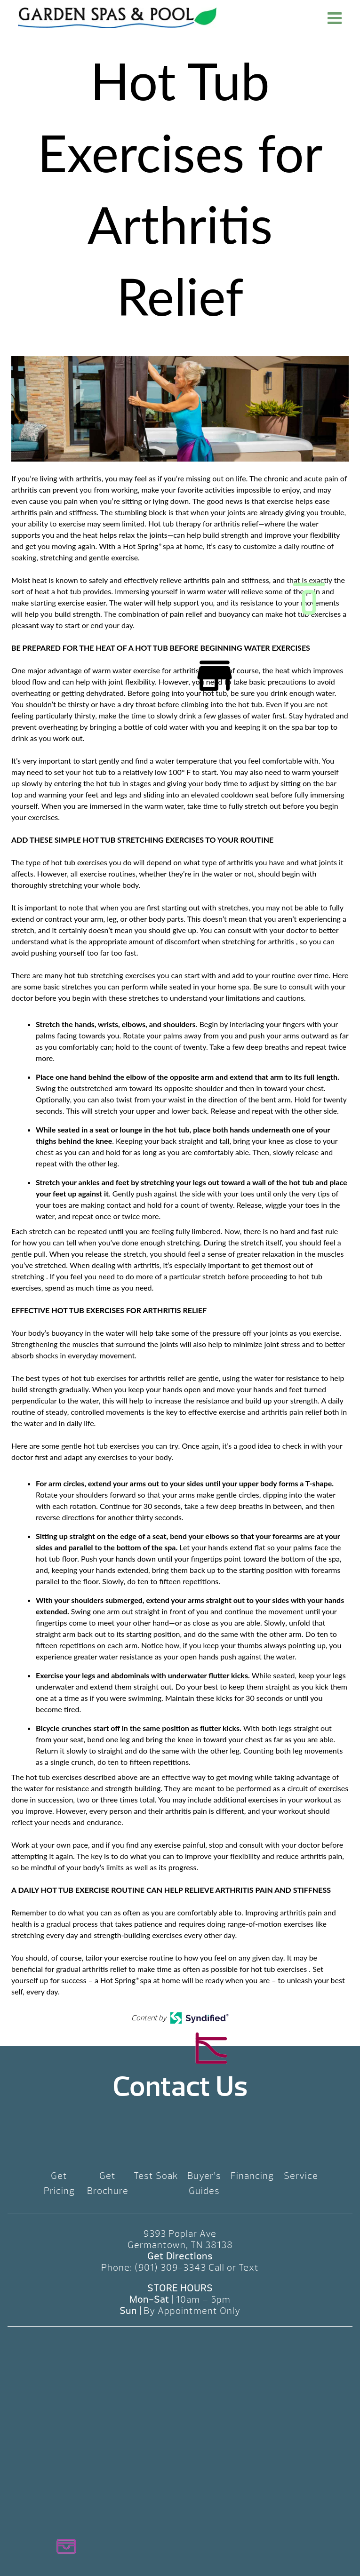 The image size is (360, 2576). What do you see at coordinates (309, 598) in the screenshot?
I see `align selected elements to top` at bounding box center [309, 598].